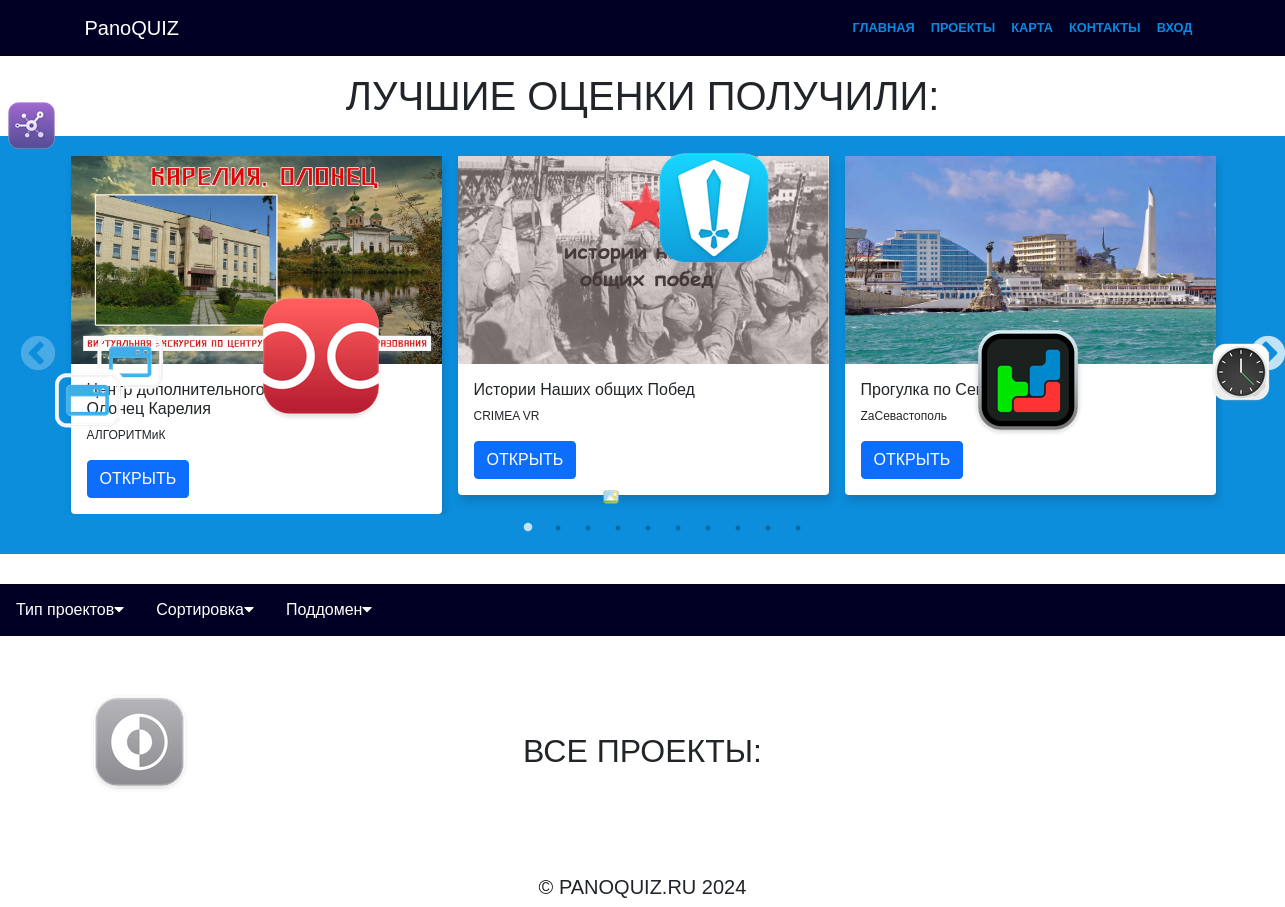 The image size is (1285, 907). What do you see at coordinates (1241, 372) in the screenshot?
I see `open go for it productivity app` at bounding box center [1241, 372].